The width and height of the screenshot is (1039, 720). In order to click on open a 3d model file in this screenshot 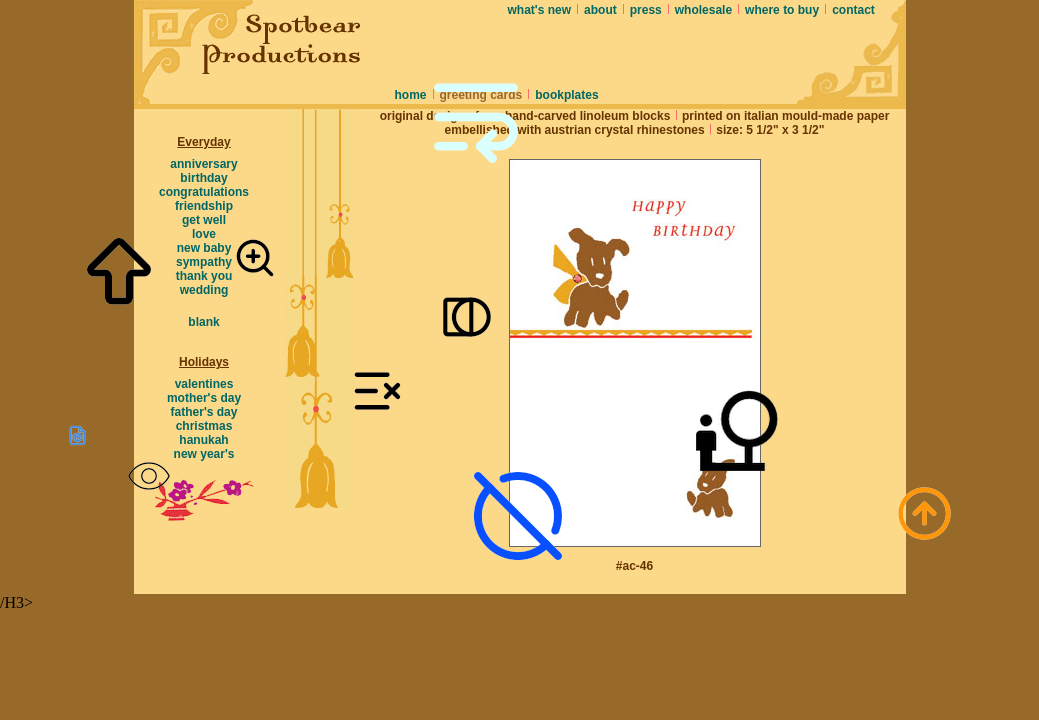, I will do `click(77, 435)`.